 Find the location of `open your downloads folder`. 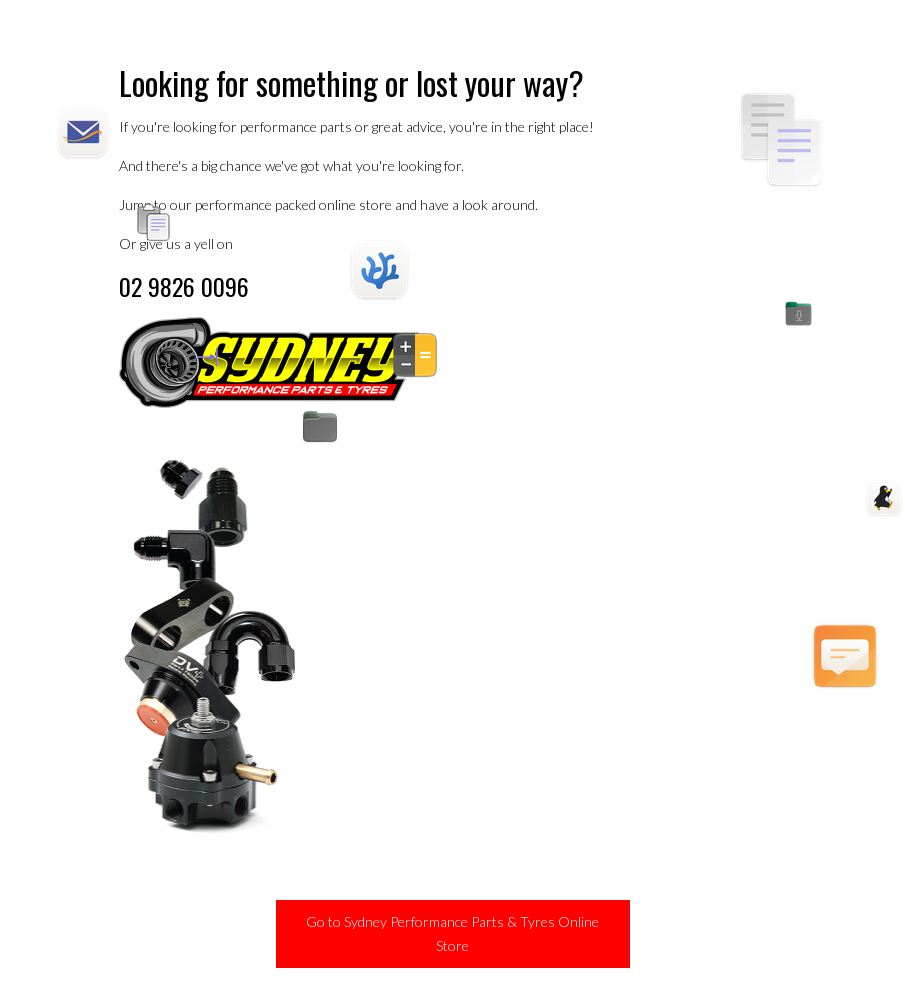

open your downloads folder is located at coordinates (798, 313).